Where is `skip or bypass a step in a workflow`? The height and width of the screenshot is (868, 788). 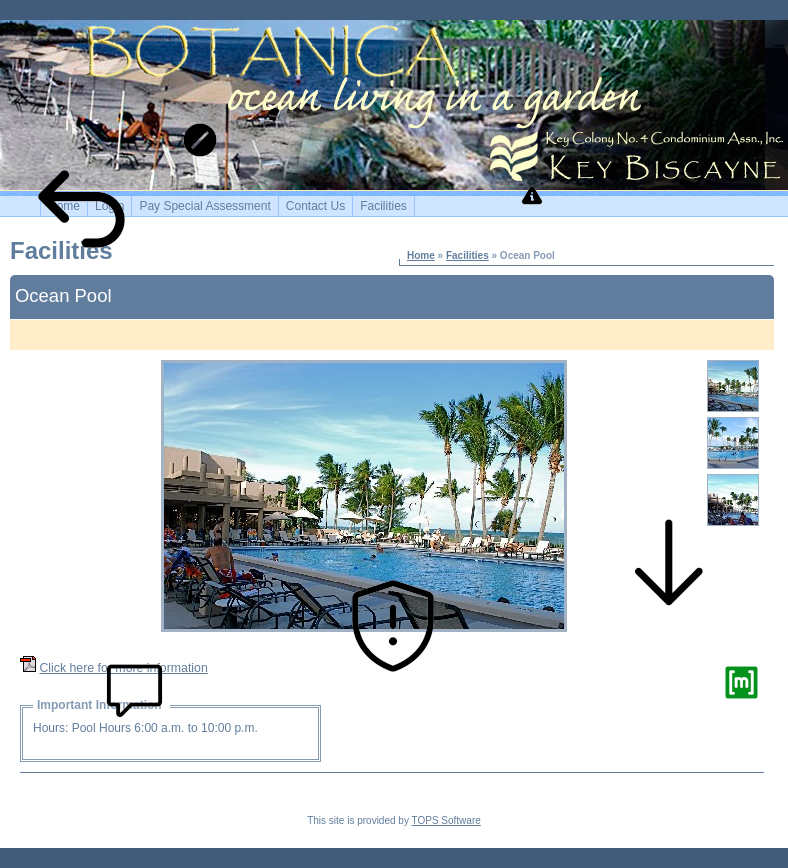
skip or bypass a step in a workflow is located at coordinates (200, 140).